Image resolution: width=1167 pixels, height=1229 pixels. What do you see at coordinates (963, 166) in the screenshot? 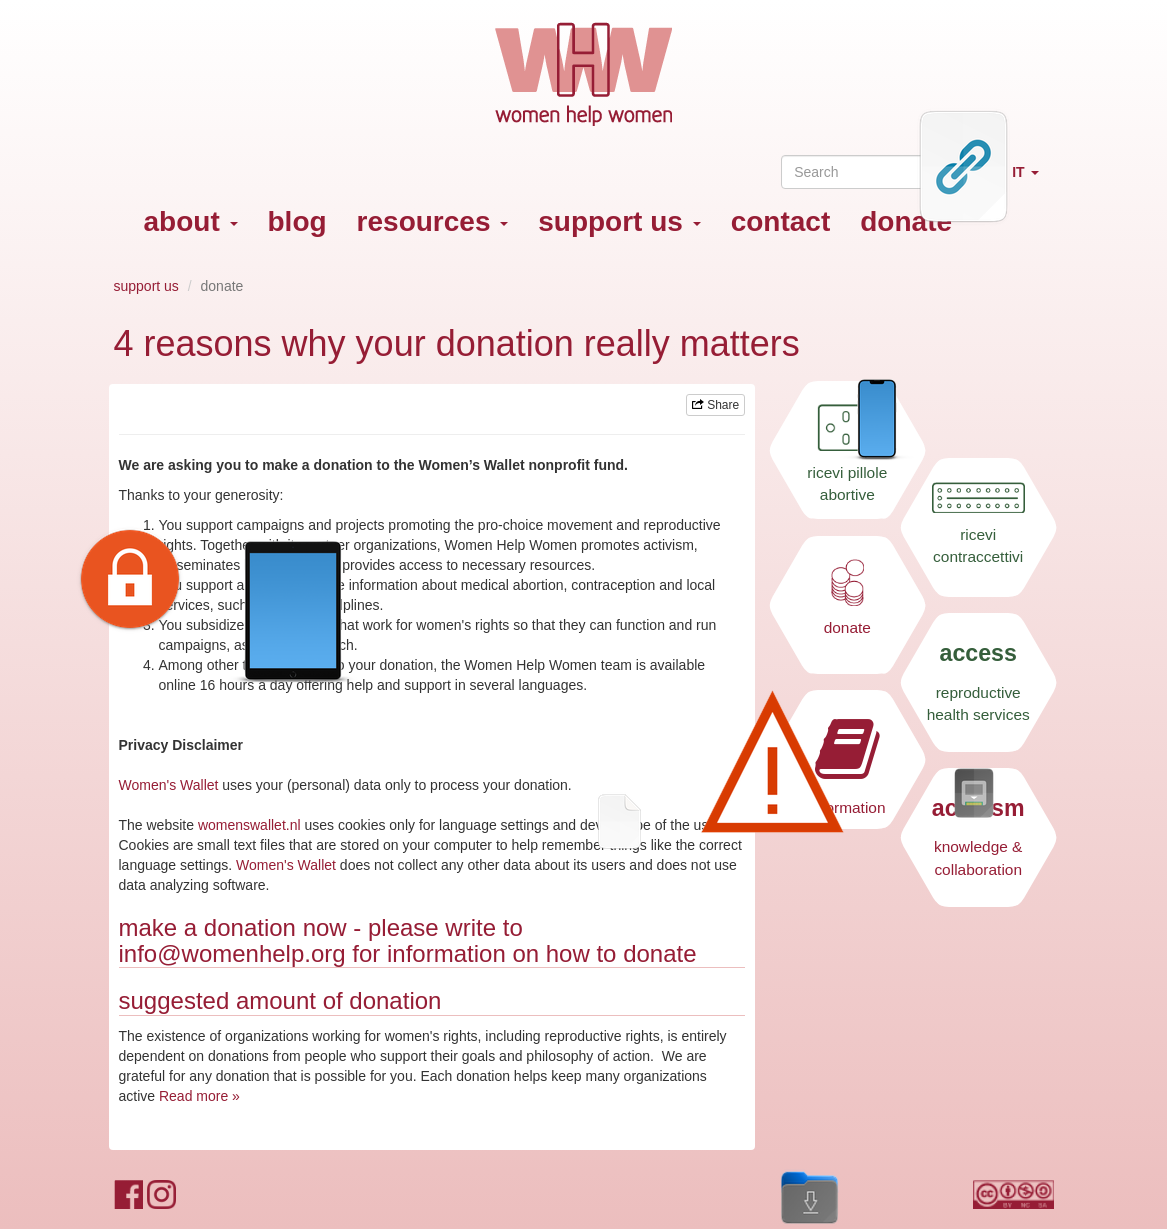
I see `a windows internet shortcut file` at bounding box center [963, 166].